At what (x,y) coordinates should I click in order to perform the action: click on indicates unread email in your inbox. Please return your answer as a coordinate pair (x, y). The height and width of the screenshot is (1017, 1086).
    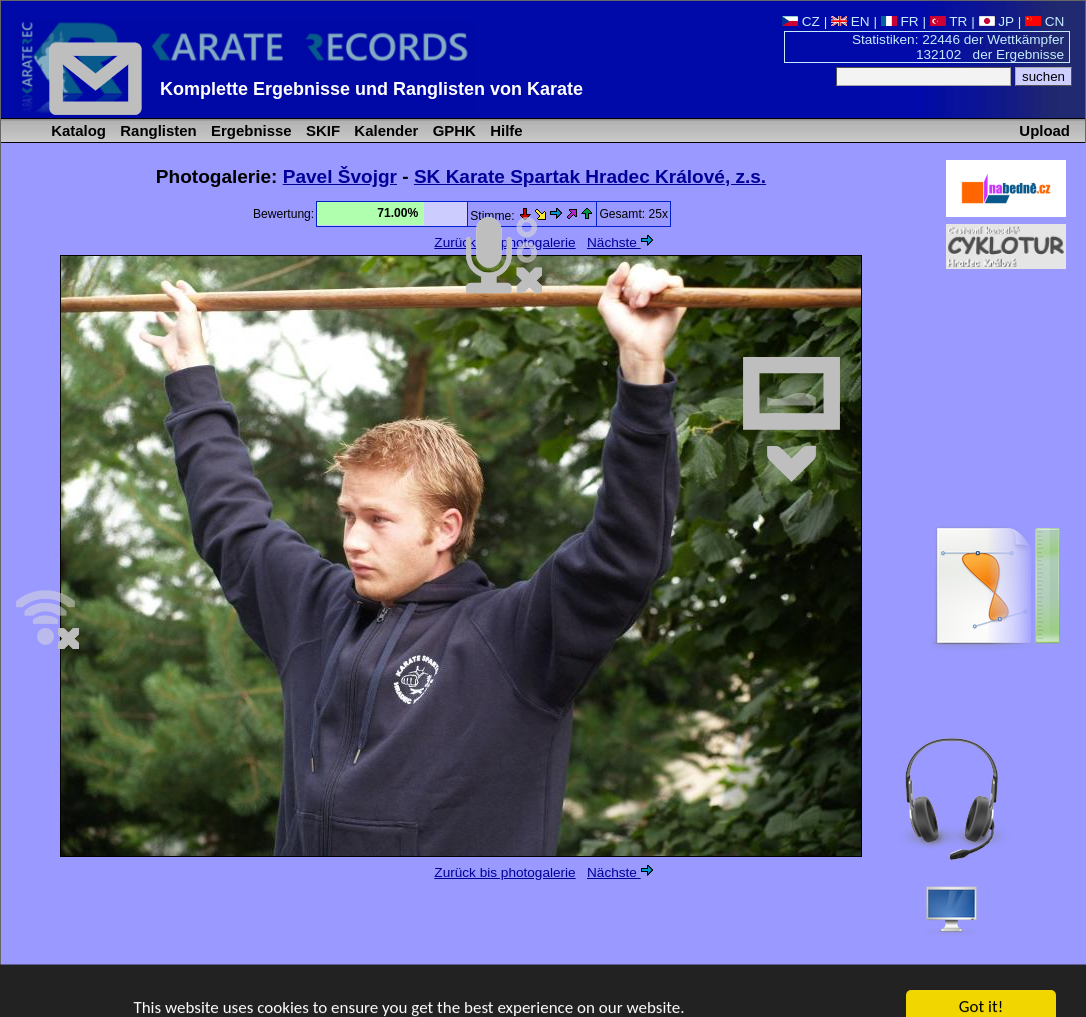
    Looking at the image, I should click on (95, 75).